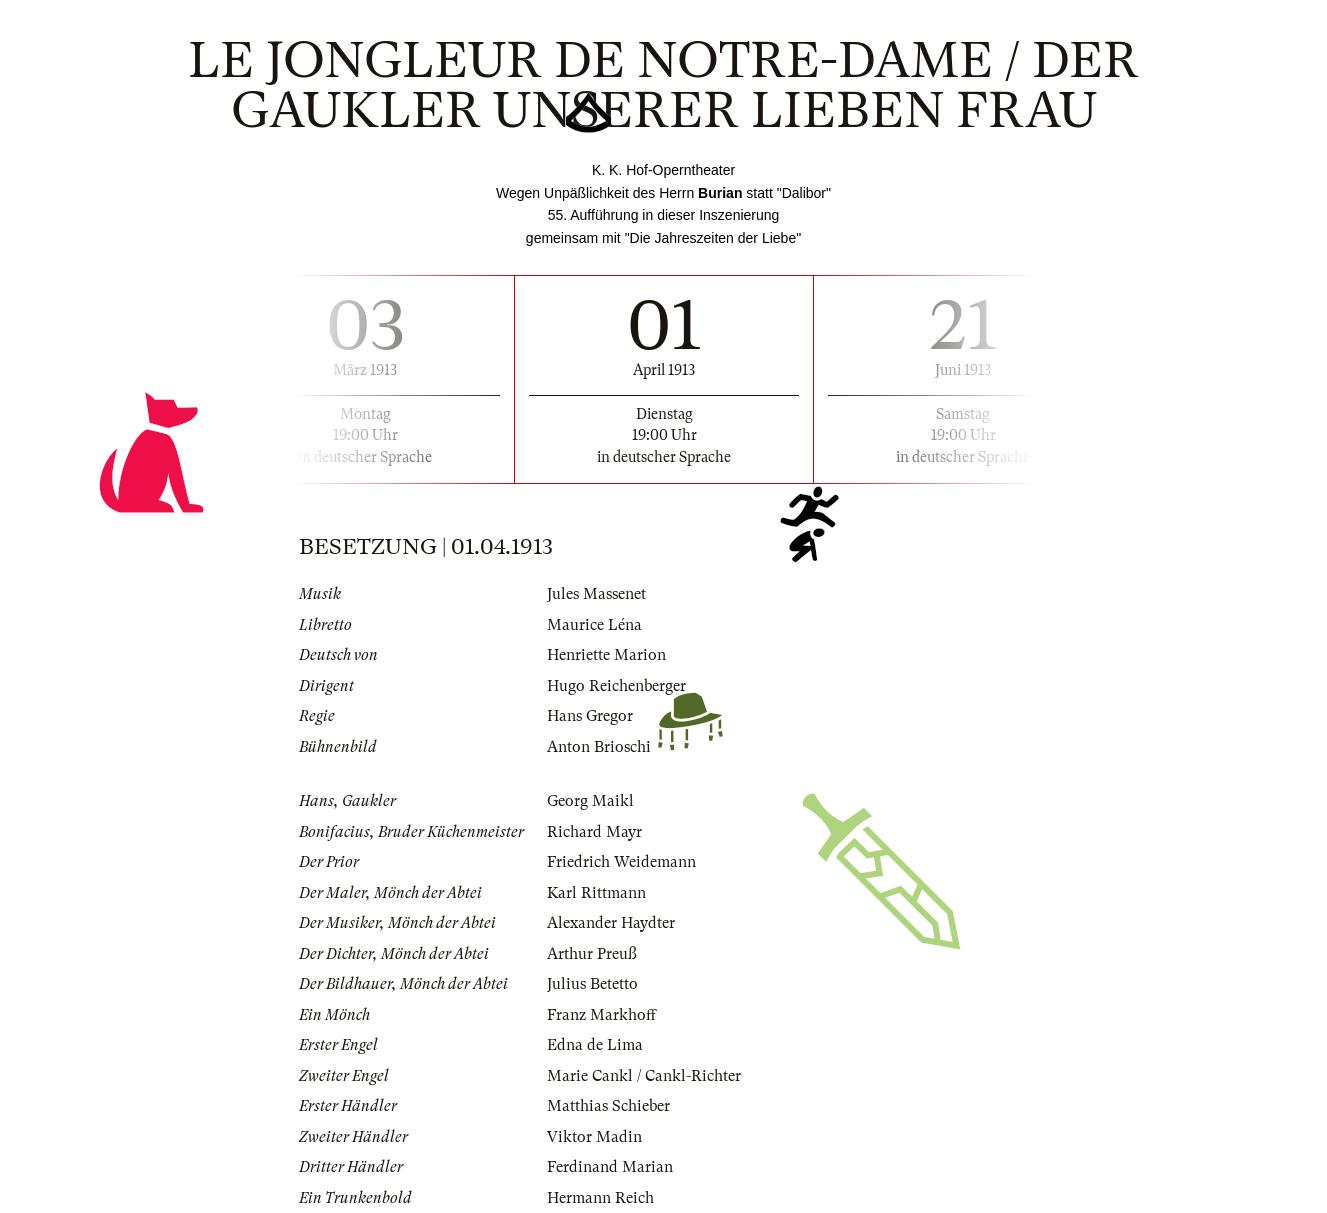 The height and width of the screenshot is (1213, 1327). What do you see at coordinates (881, 872) in the screenshot?
I see `indicates a broken or damaged weapon in inventory` at bounding box center [881, 872].